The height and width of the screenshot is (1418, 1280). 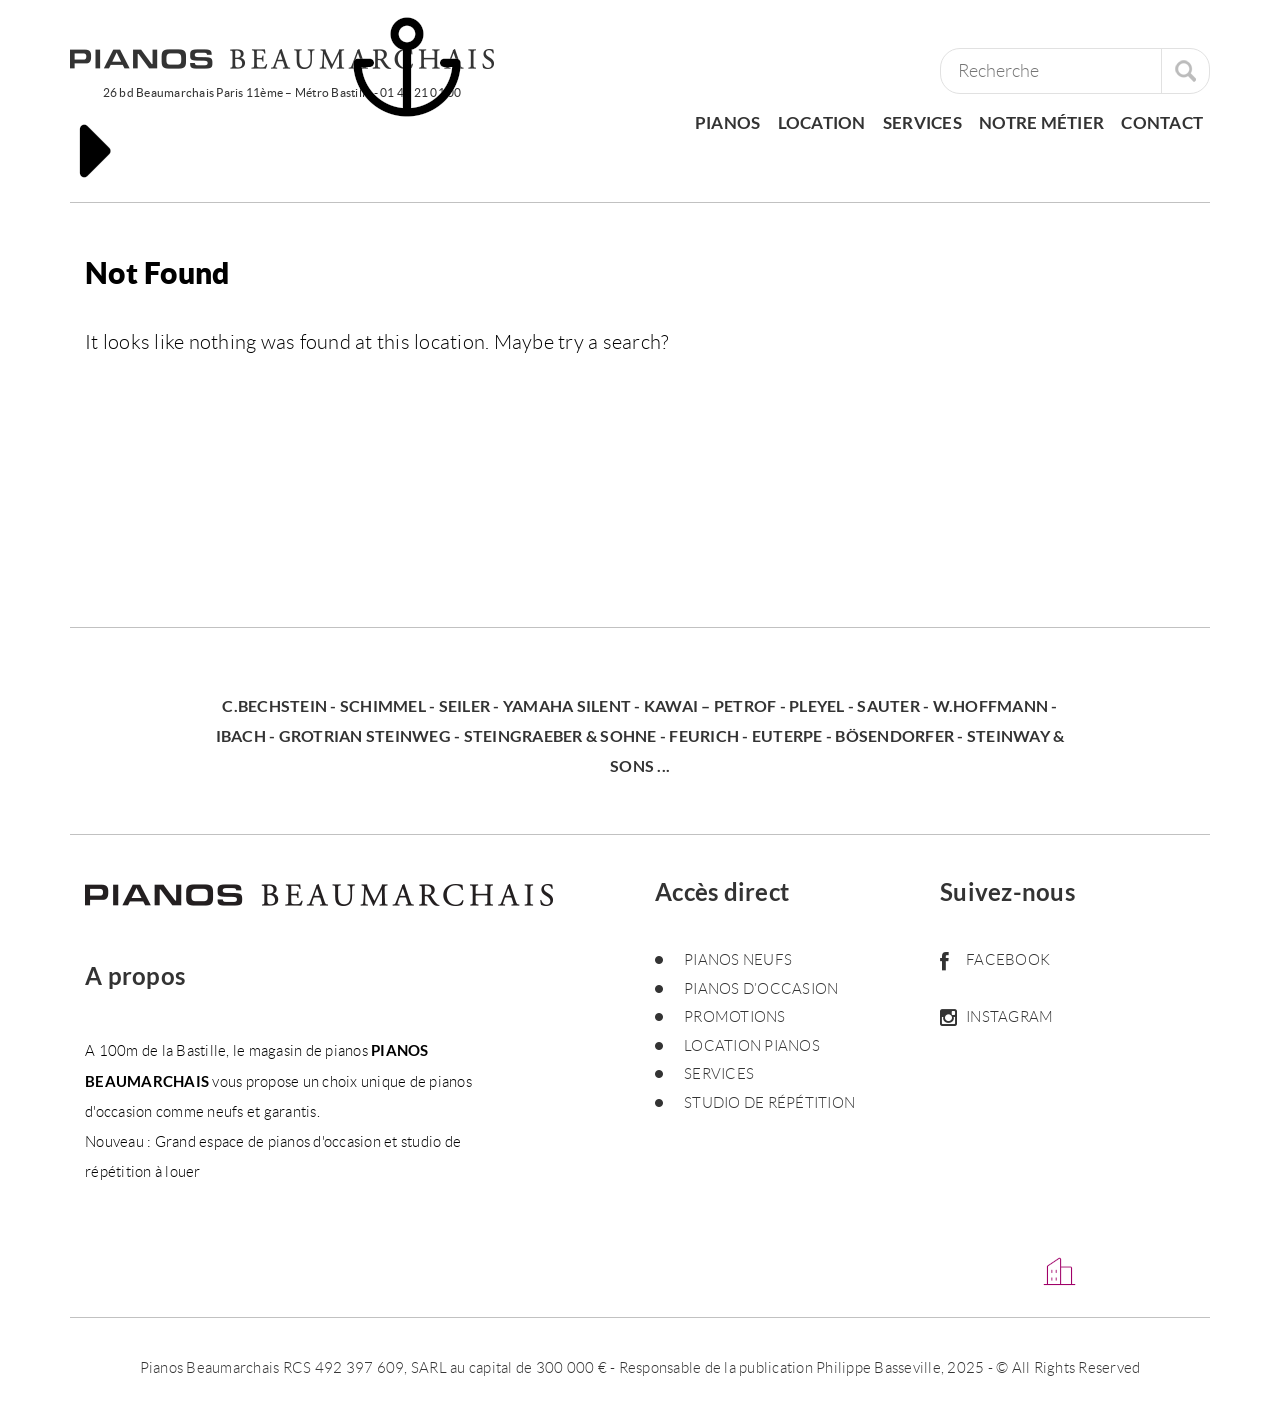 I want to click on view nearby buildings or properties, so click(x=1059, y=1272).